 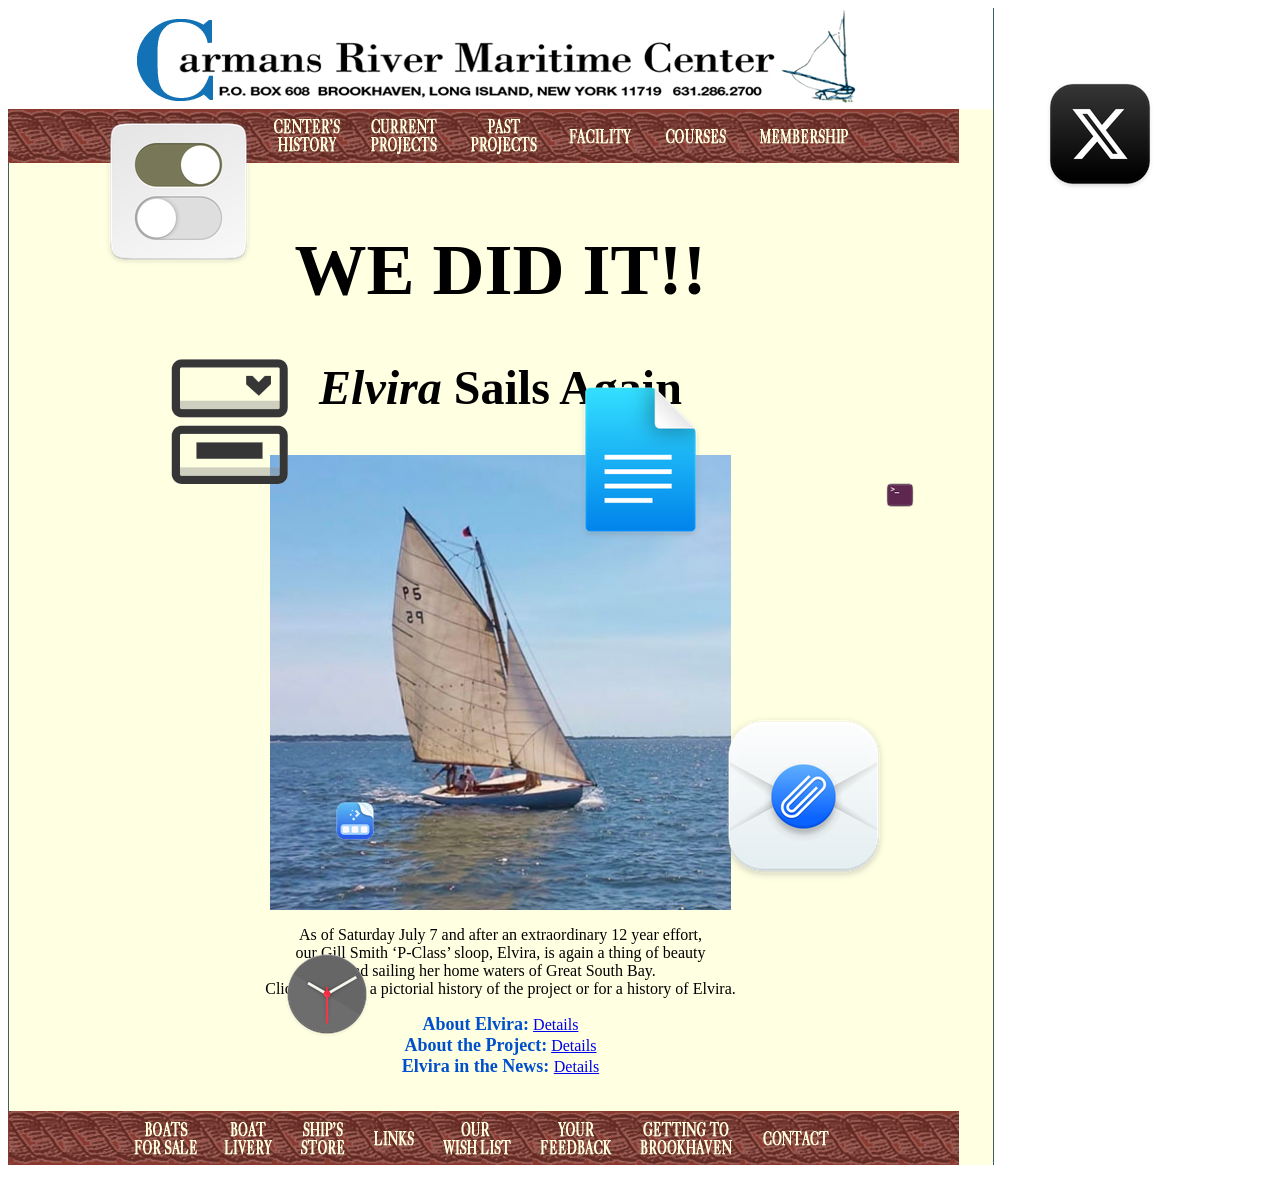 I want to click on open the terminal application, so click(x=900, y=495).